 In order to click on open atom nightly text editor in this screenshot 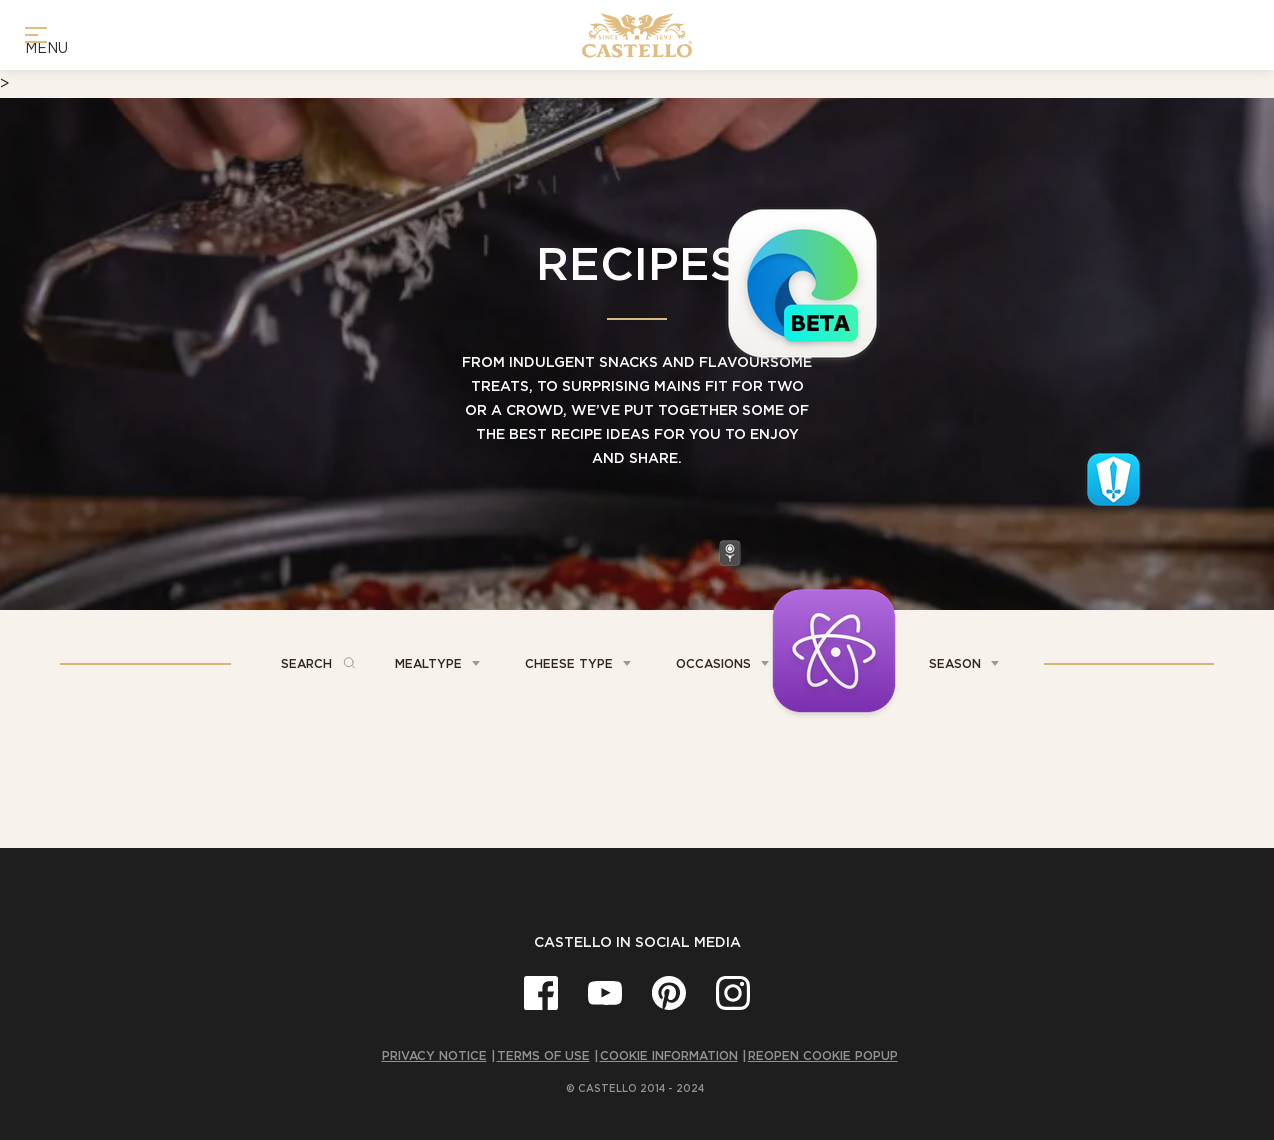, I will do `click(834, 651)`.